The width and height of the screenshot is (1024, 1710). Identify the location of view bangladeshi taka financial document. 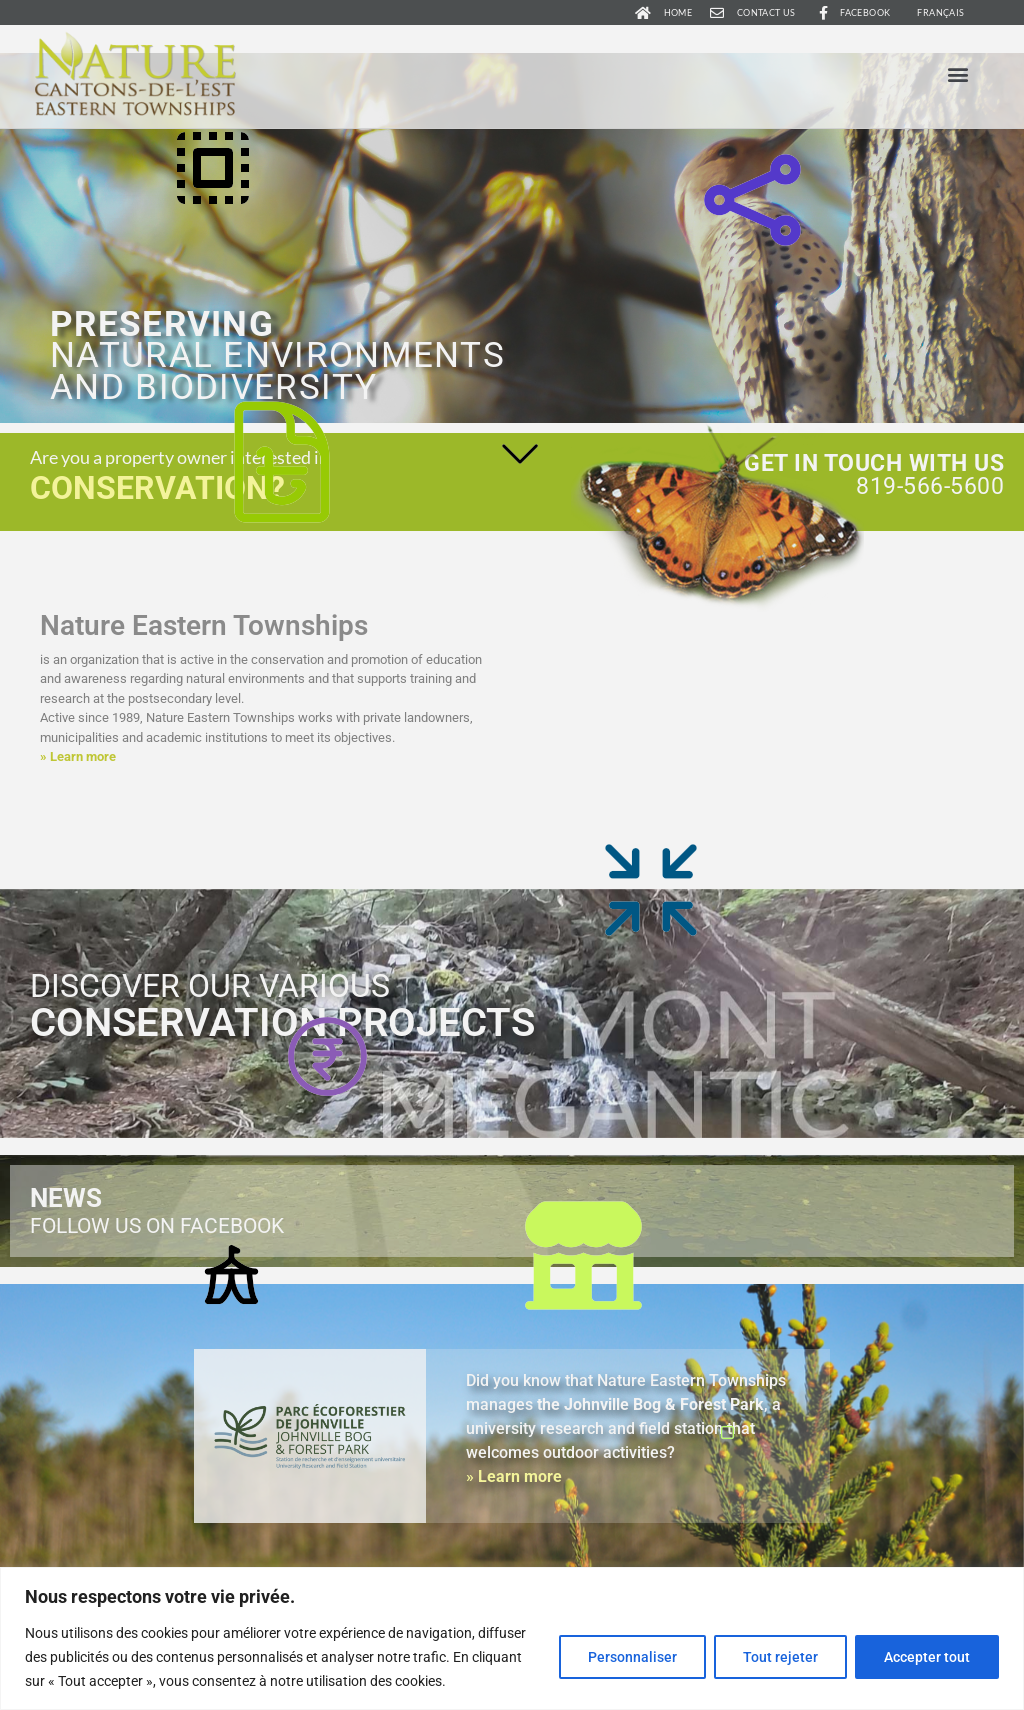
(282, 462).